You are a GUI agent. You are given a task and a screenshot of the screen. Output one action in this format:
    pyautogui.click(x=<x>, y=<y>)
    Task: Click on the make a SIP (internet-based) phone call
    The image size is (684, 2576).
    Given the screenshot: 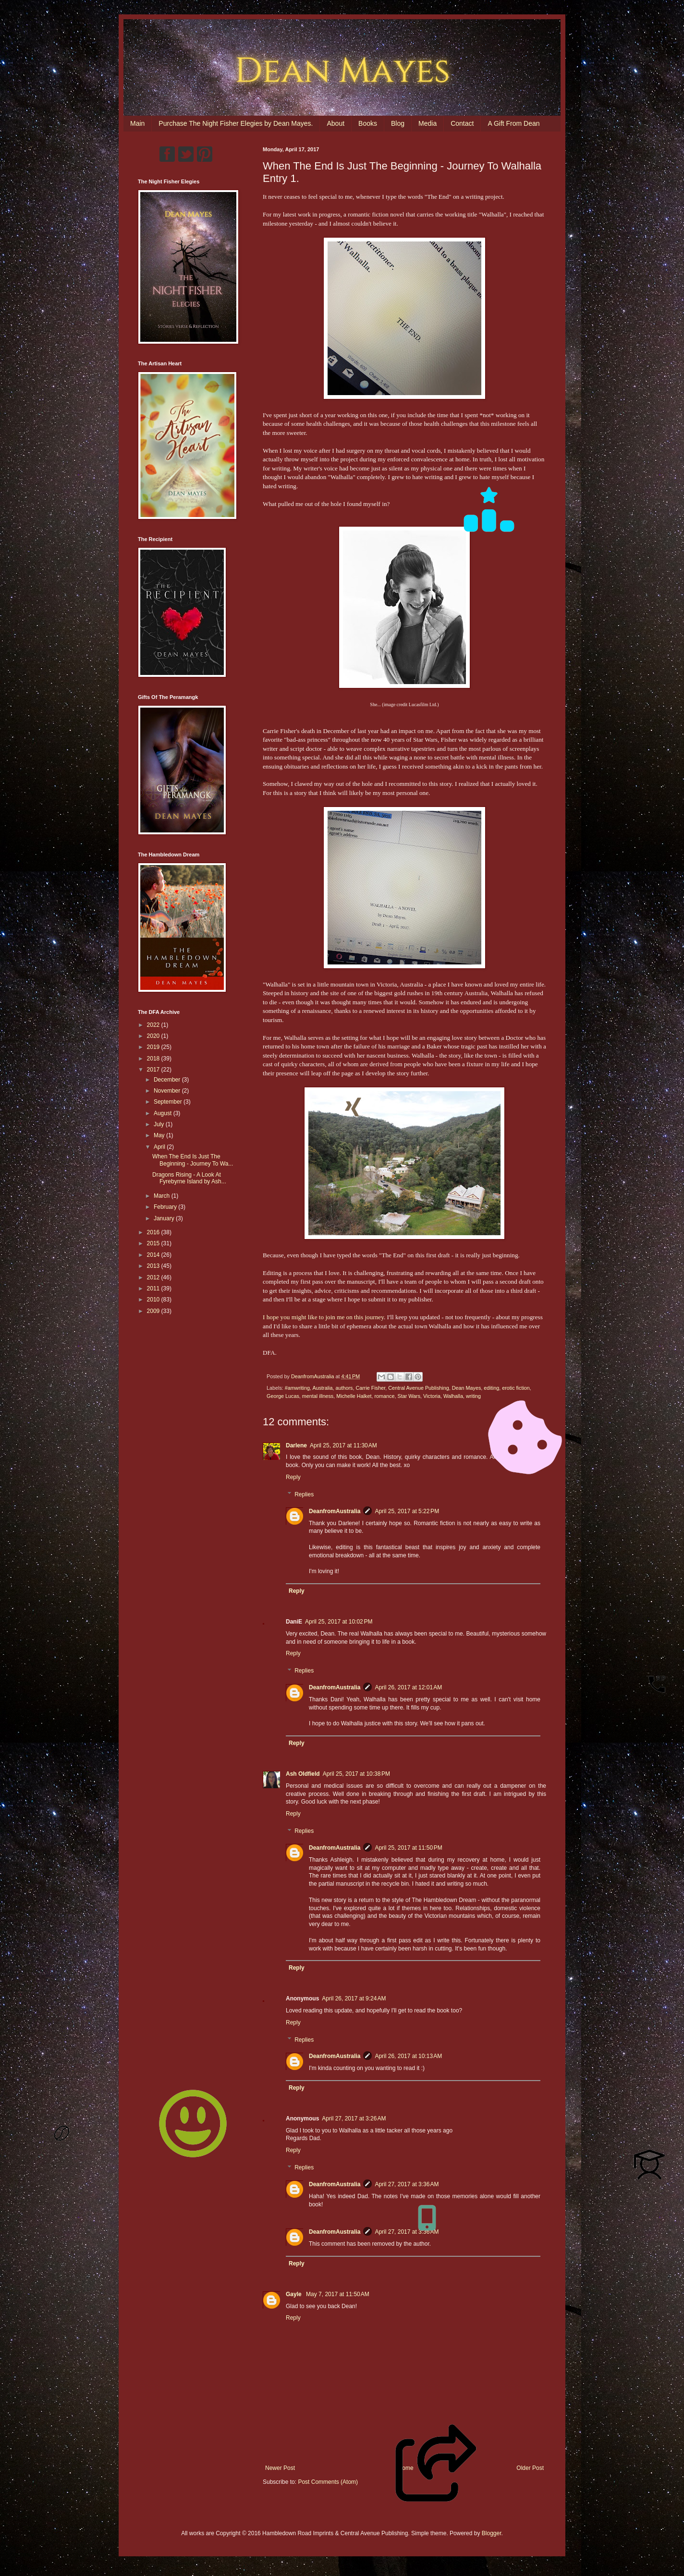 What is the action you would take?
    pyautogui.click(x=657, y=1684)
    